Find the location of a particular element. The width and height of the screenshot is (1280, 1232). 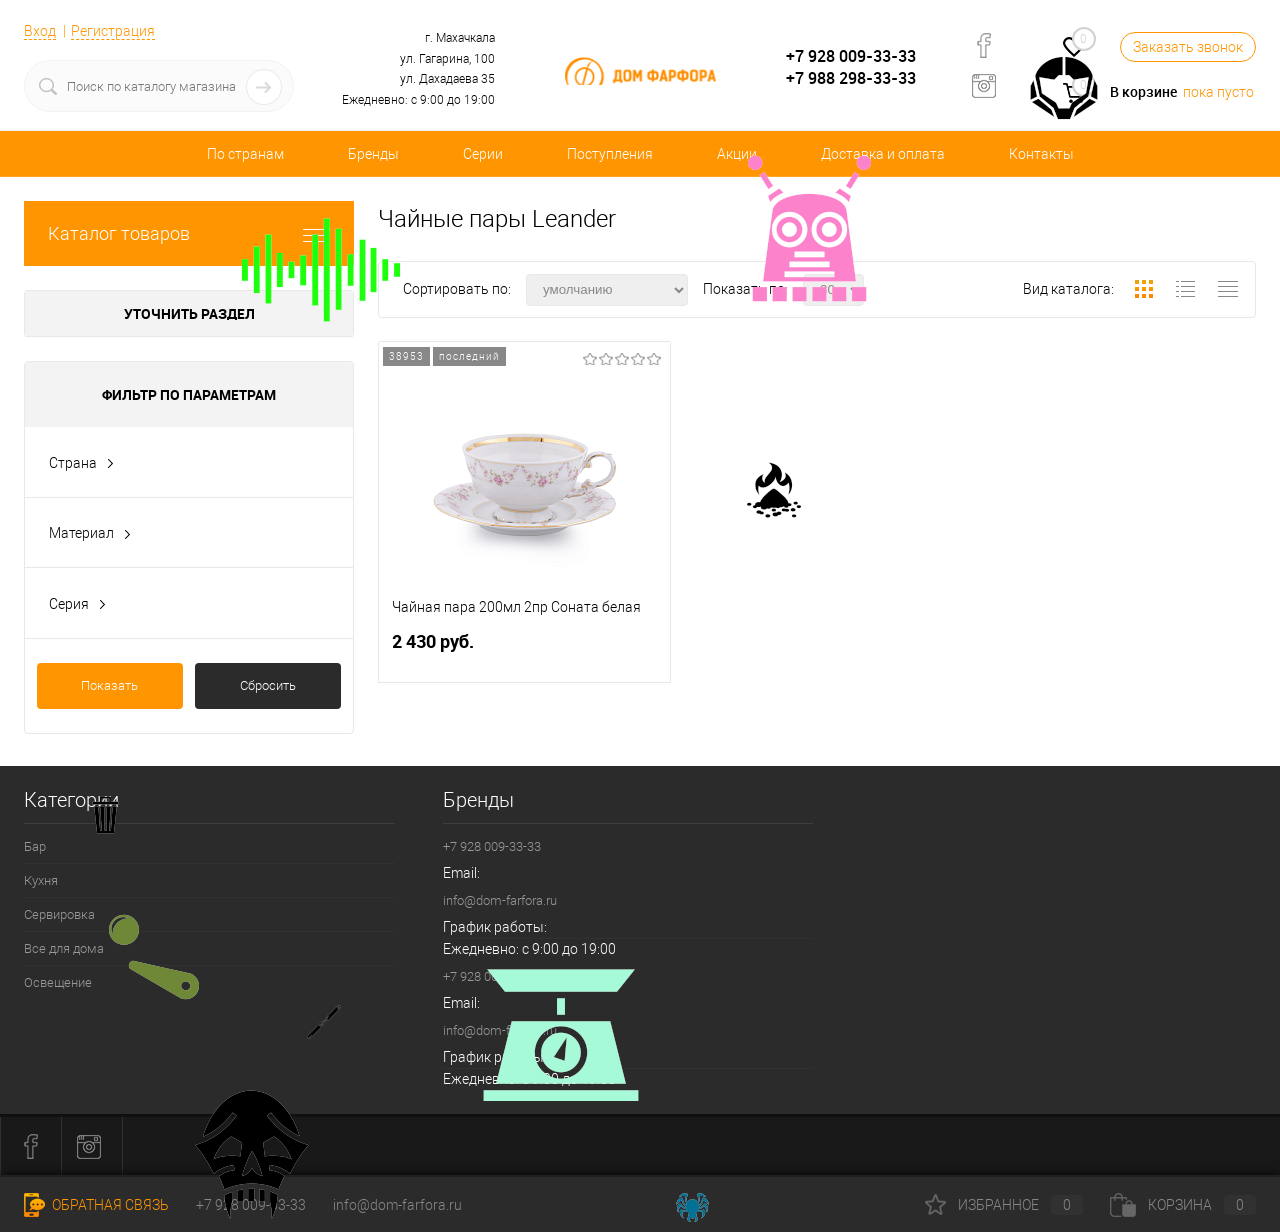

launch Metroid or Samus-themed game content is located at coordinates (1064, 88).